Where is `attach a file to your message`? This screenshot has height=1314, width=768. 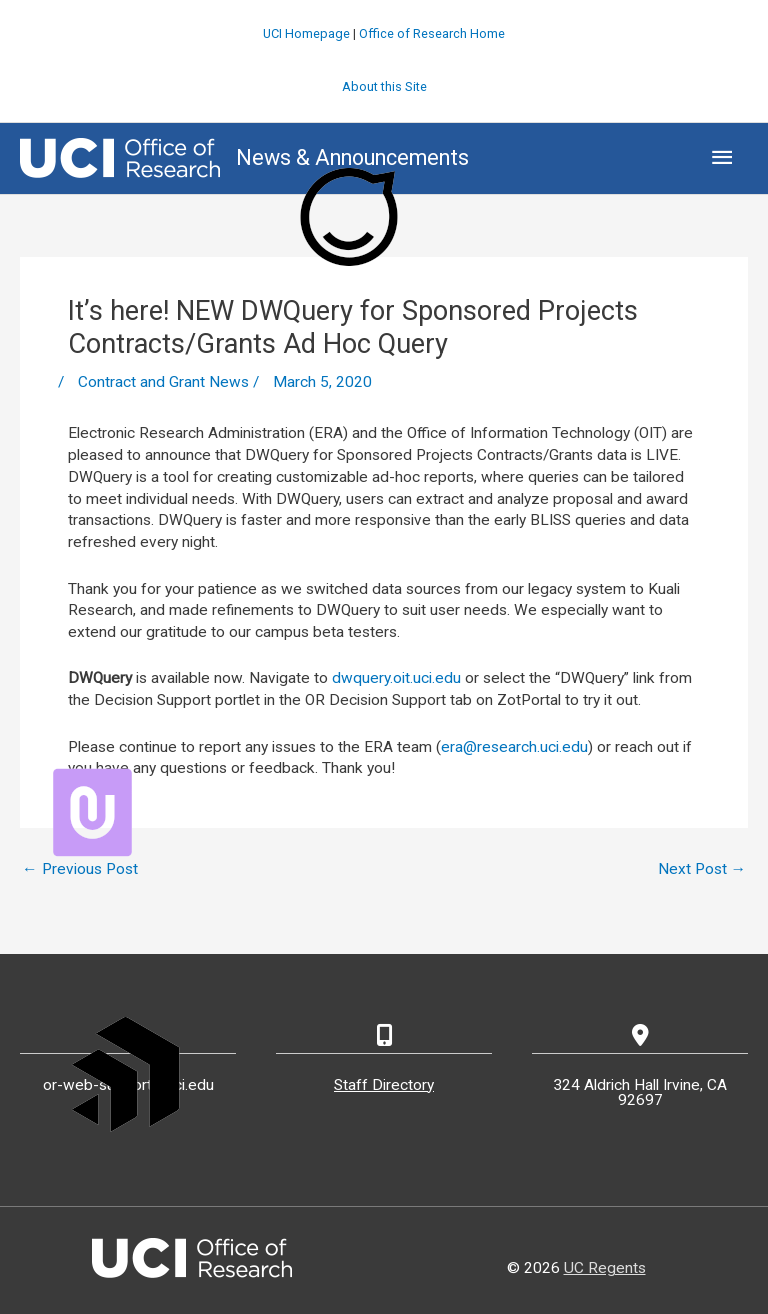
attach a file to your message is located at coordinates (92, 812).